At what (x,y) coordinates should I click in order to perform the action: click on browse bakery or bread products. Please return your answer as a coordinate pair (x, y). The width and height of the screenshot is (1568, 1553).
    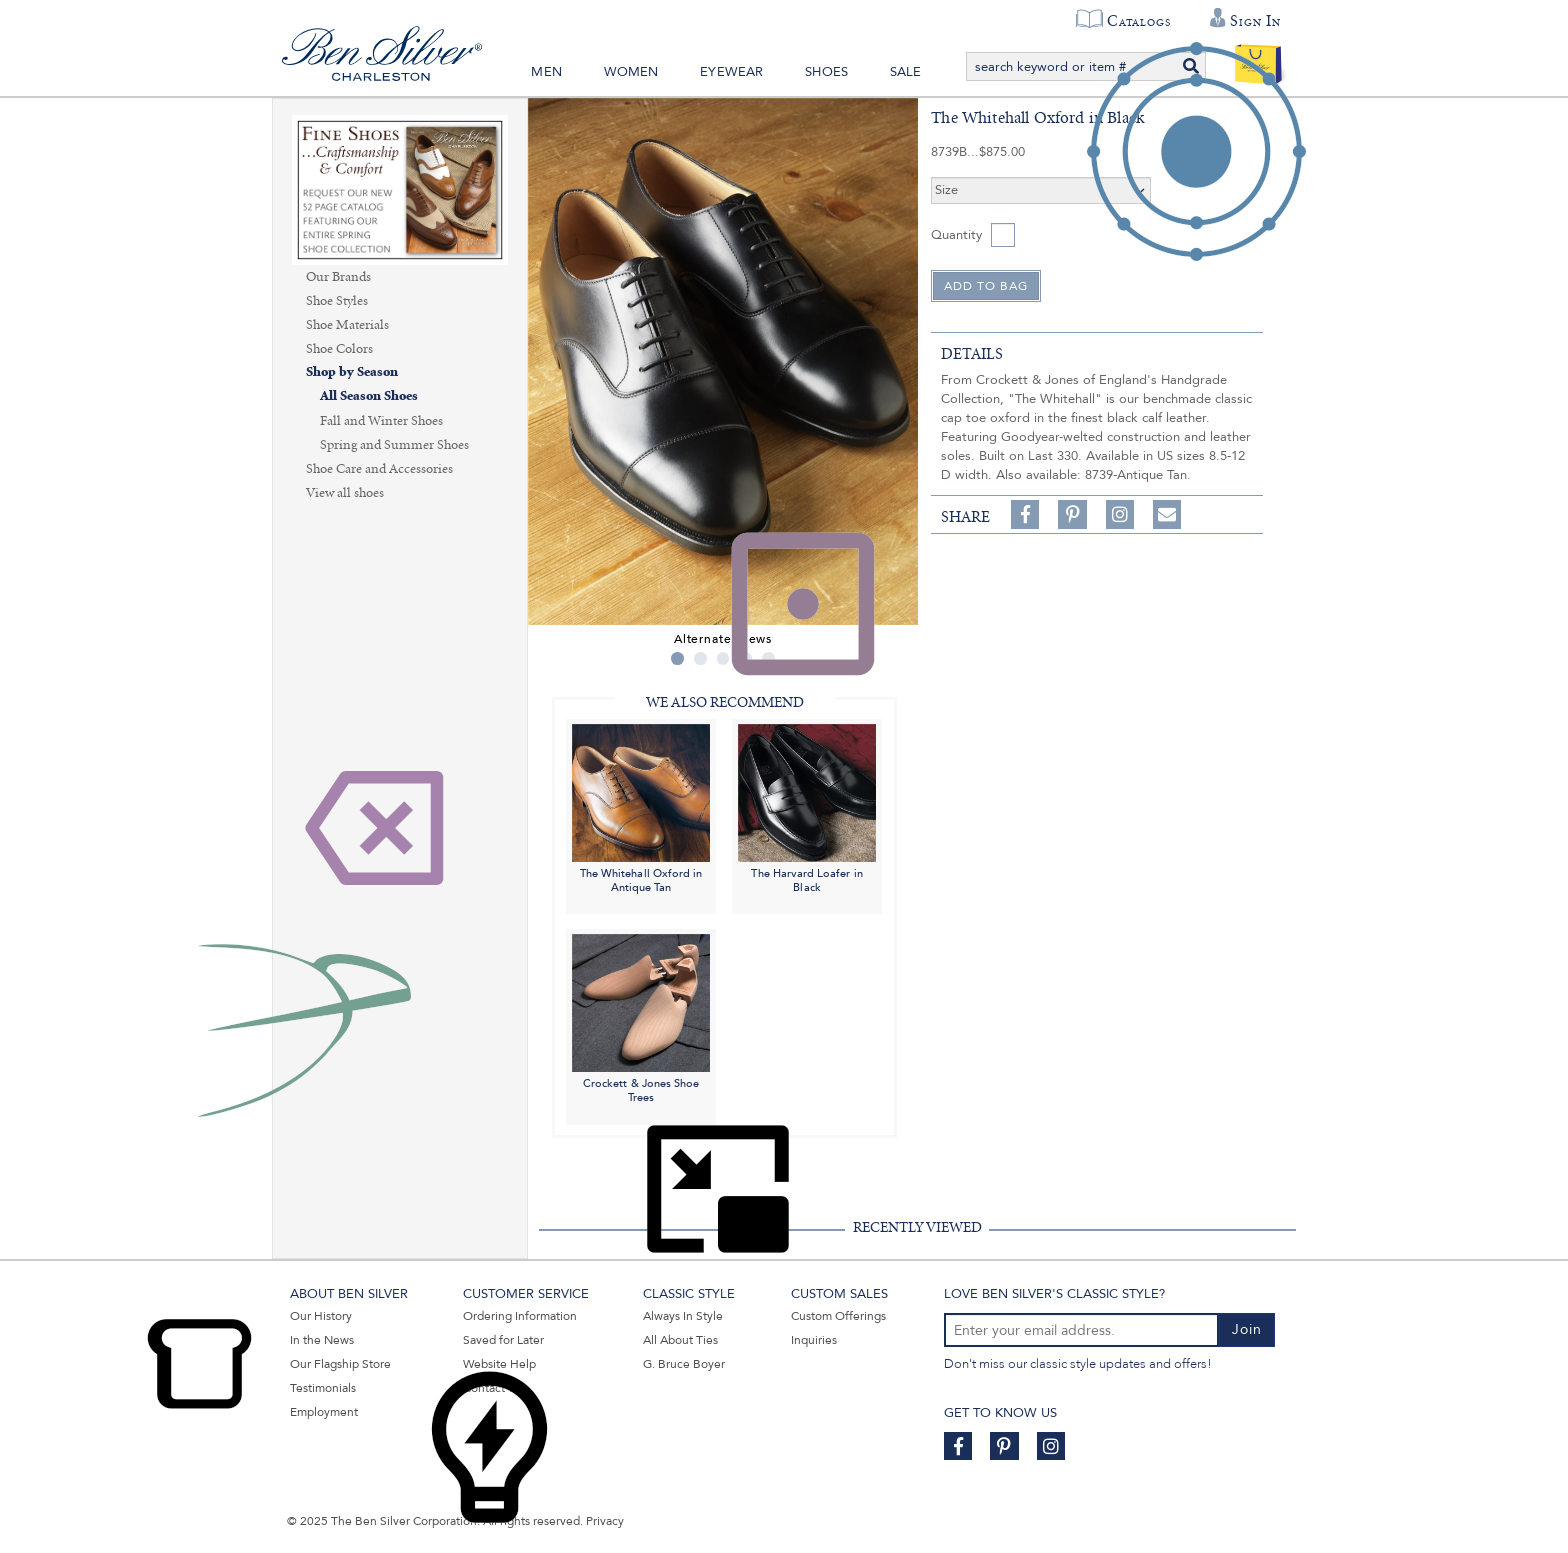
    Looking at the image, I should click on (199, 1361).